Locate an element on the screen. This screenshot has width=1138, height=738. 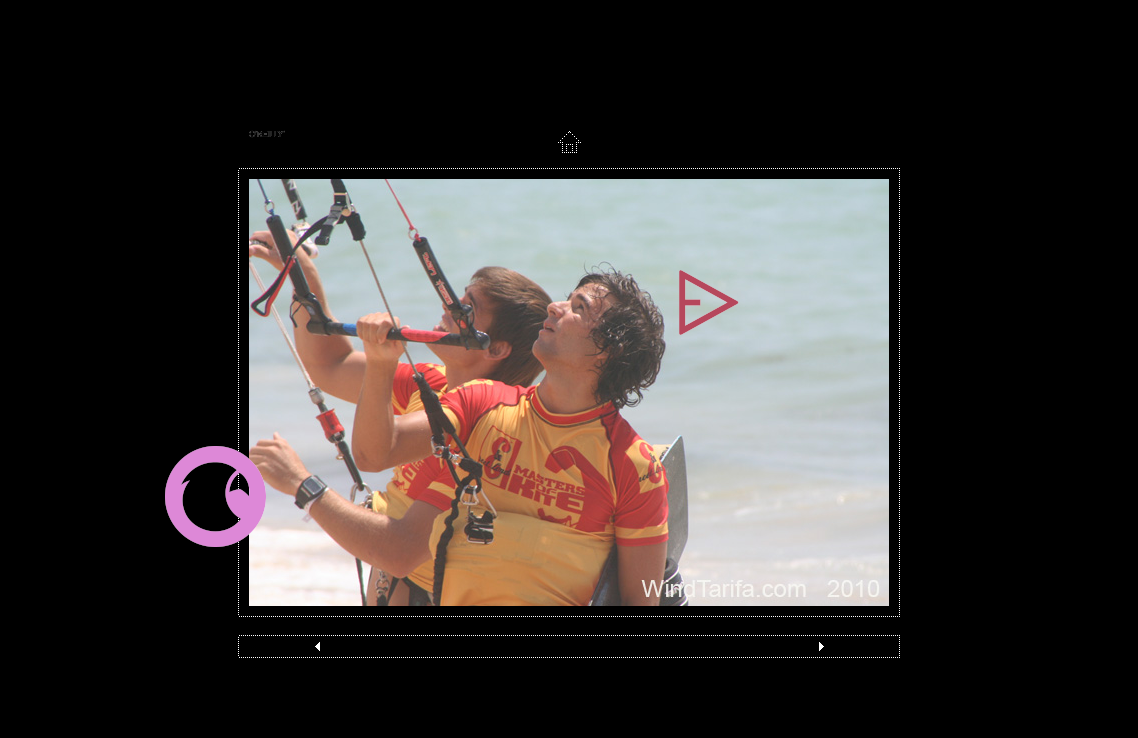
eagle app logo is located at coordinates (215, 496).